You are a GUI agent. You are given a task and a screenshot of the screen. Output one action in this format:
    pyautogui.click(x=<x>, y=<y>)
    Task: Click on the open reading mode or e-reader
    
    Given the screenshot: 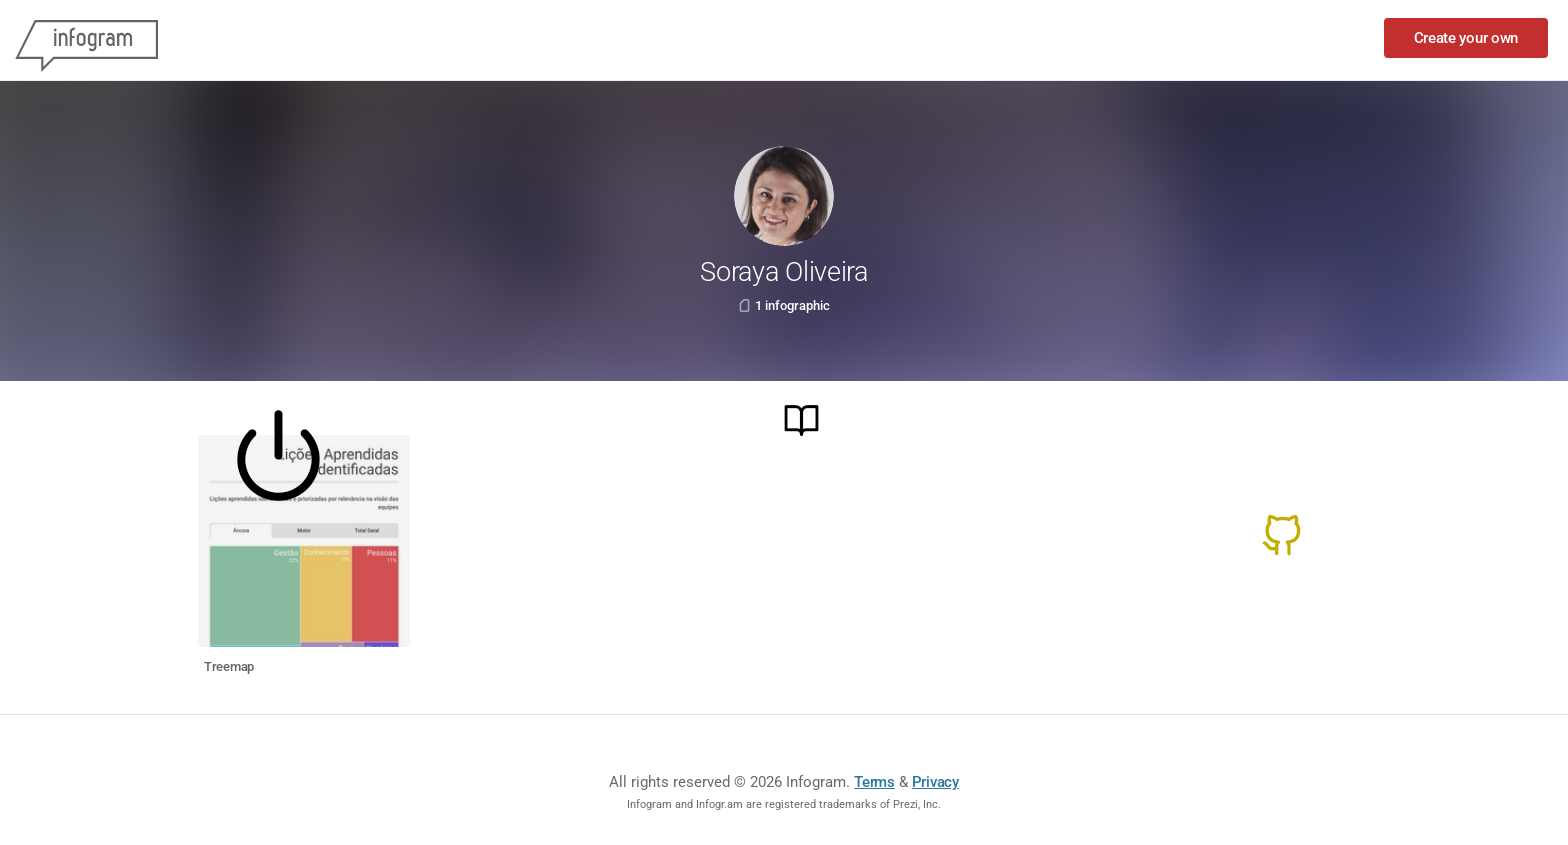 What is the action you would take?
    pyautogui.click(x=801, y=420)
    